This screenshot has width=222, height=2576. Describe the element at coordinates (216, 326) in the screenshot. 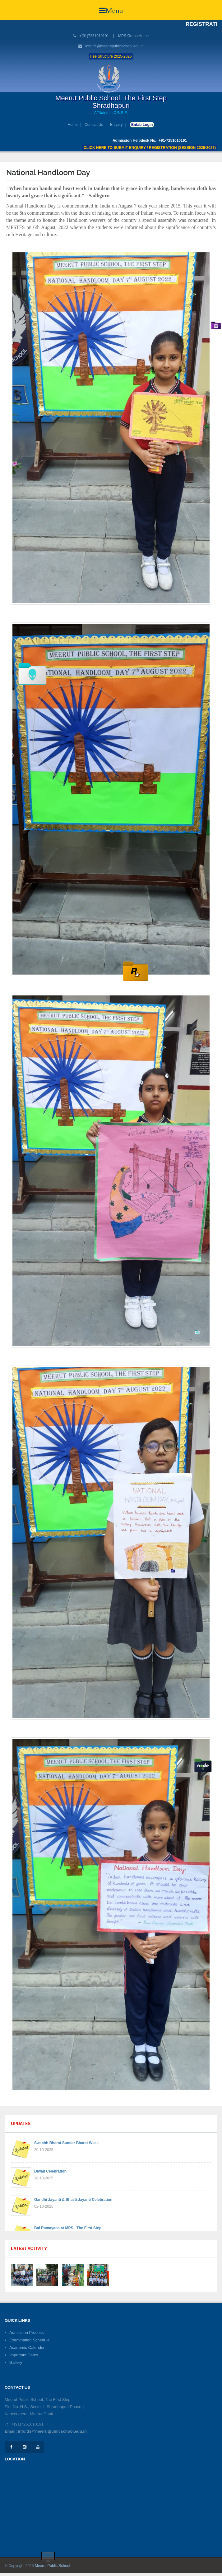

I see `open your GOG games folder` at that location.